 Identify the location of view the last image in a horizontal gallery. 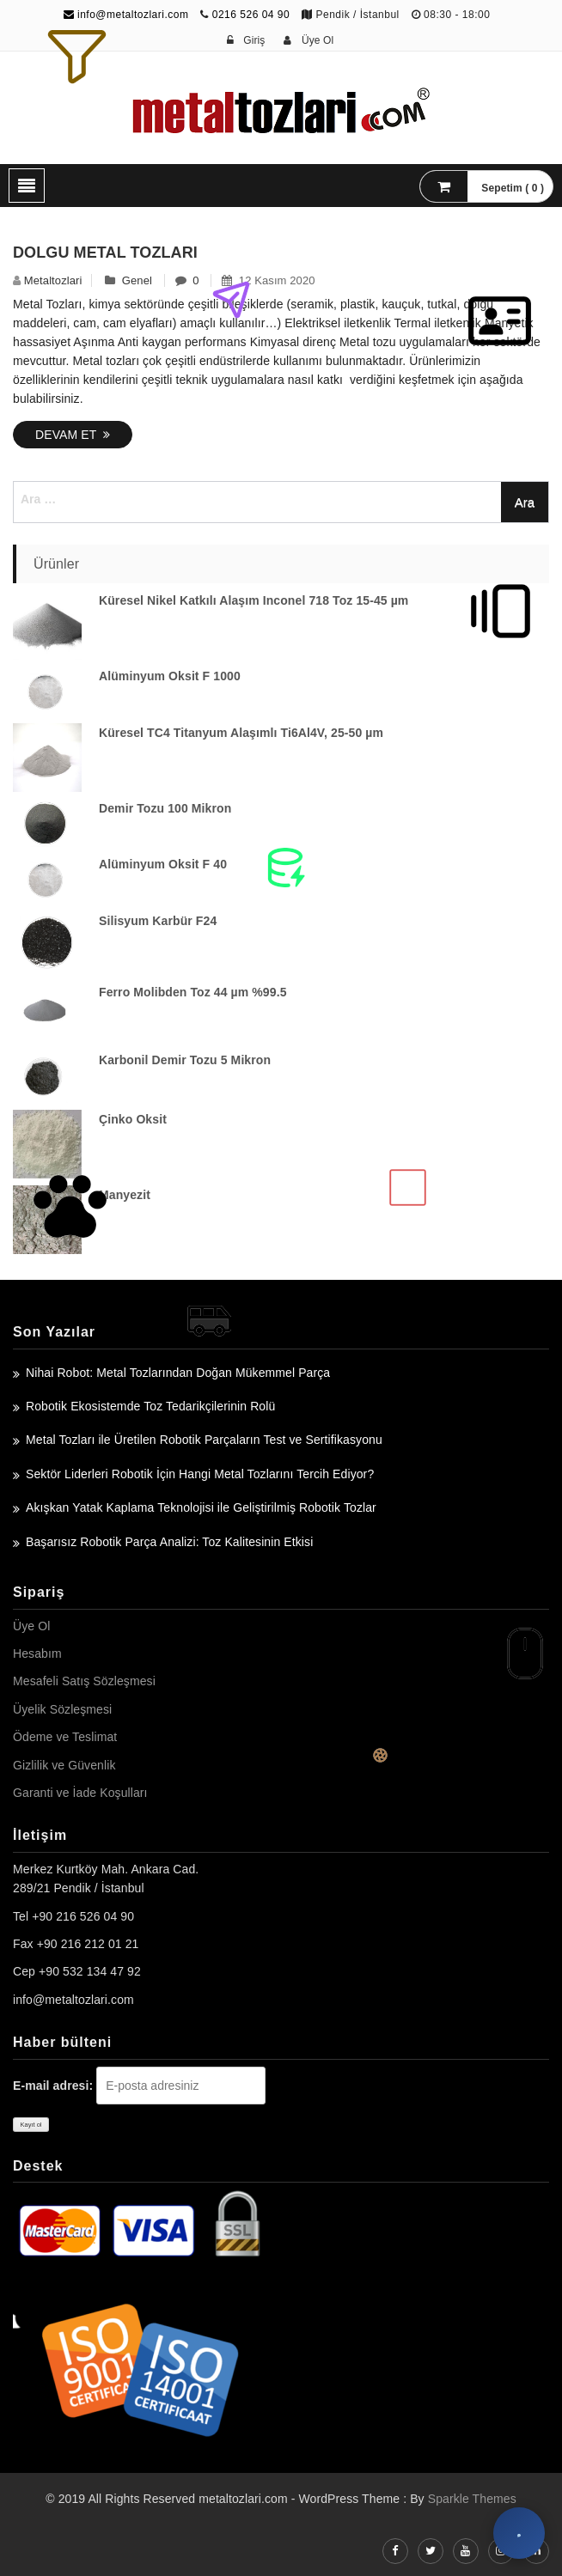
(500, 611).